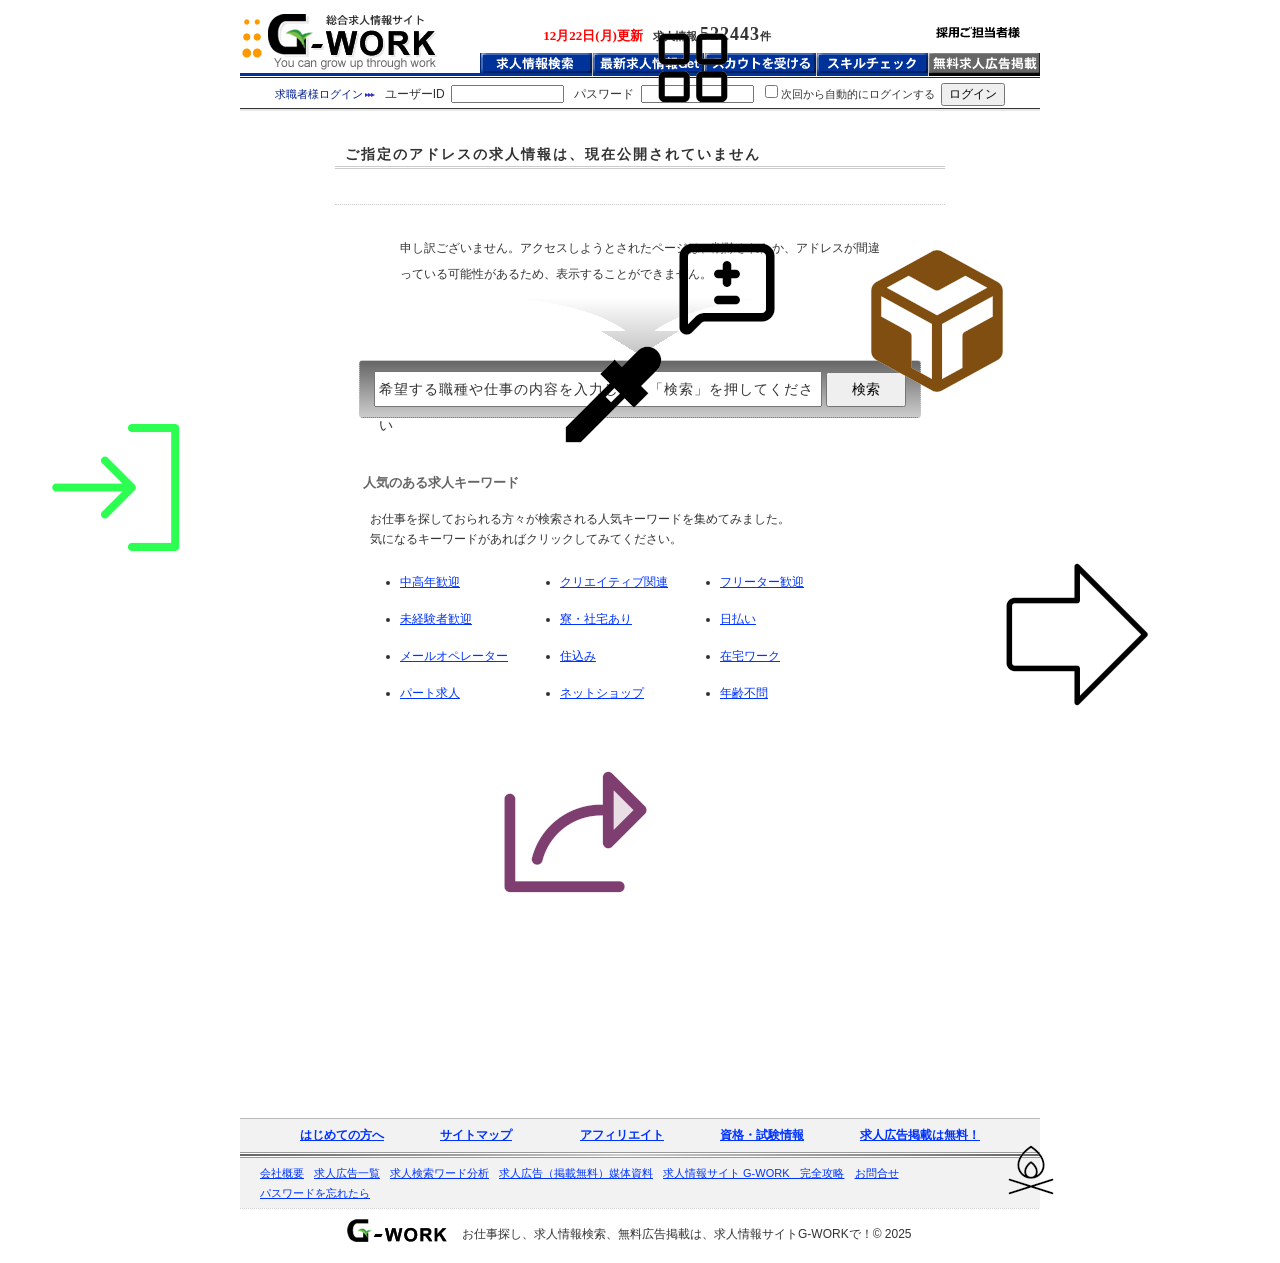 This screenshot has height=1263, width=1280. I want to click on compare or show differences between messages, so click(727, 287).